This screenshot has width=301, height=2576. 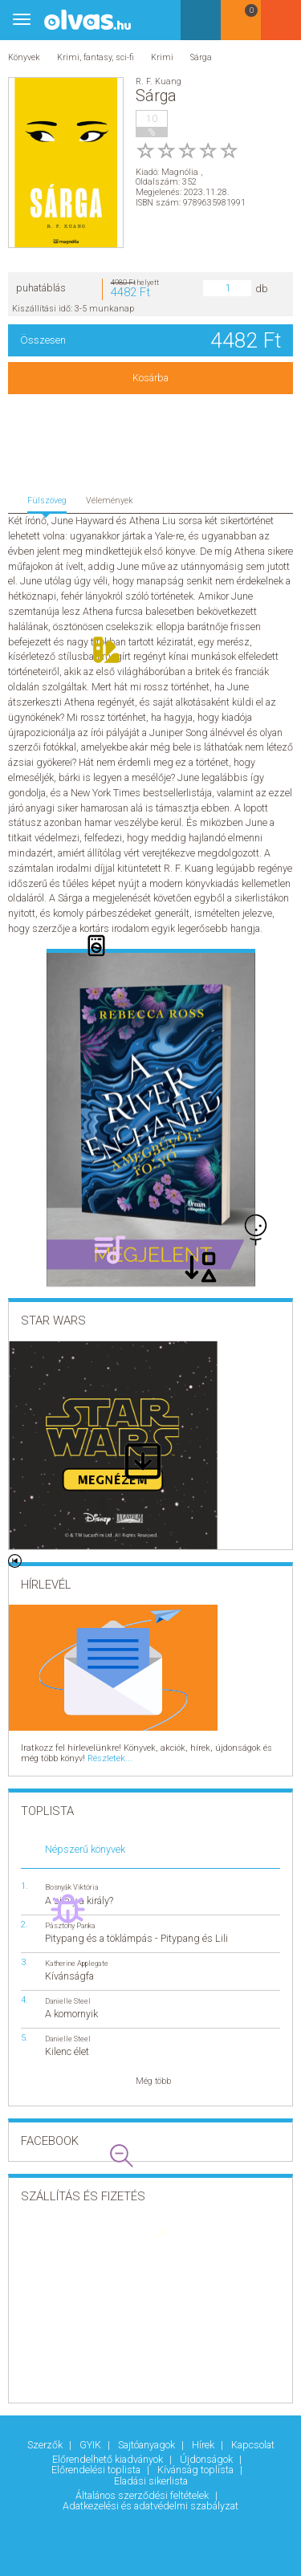 What do you see at coordinates (14, 1561) in the screenshot?
I see `skip to previous track` at bounding box center [14, 1561].